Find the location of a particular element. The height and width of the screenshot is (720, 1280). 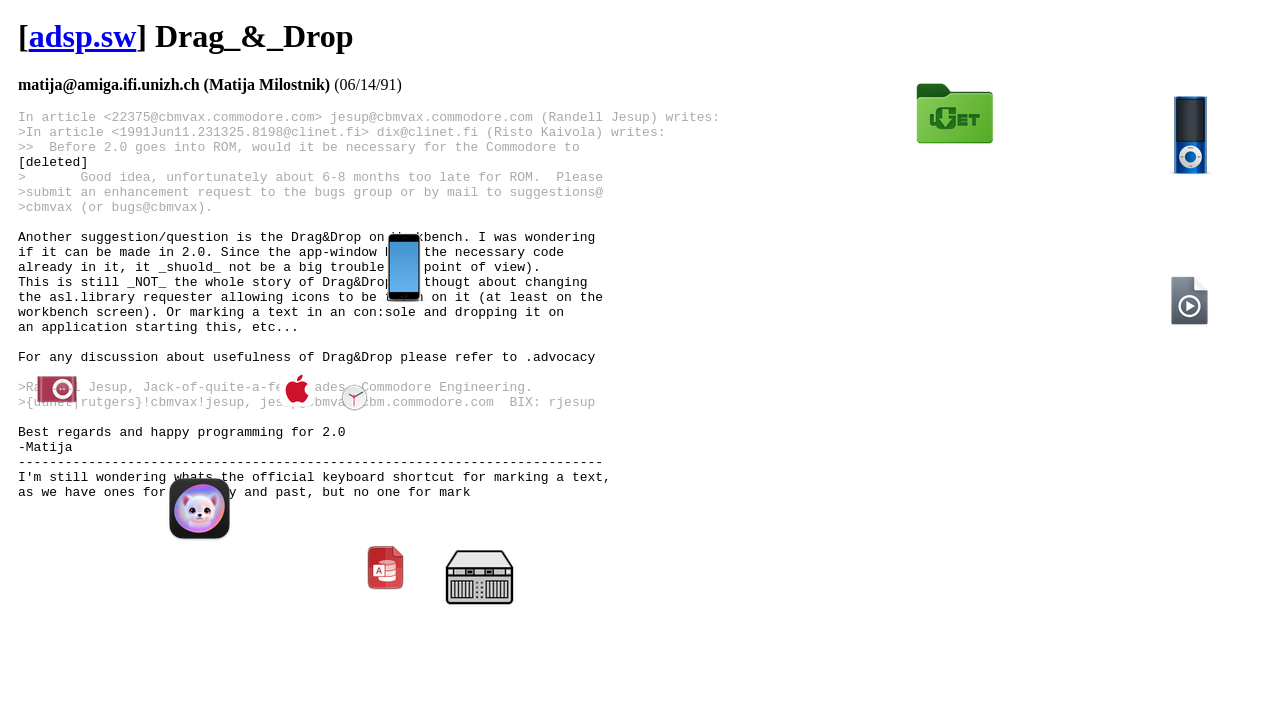

microsoft access database file is located at coordinates (385, 567).